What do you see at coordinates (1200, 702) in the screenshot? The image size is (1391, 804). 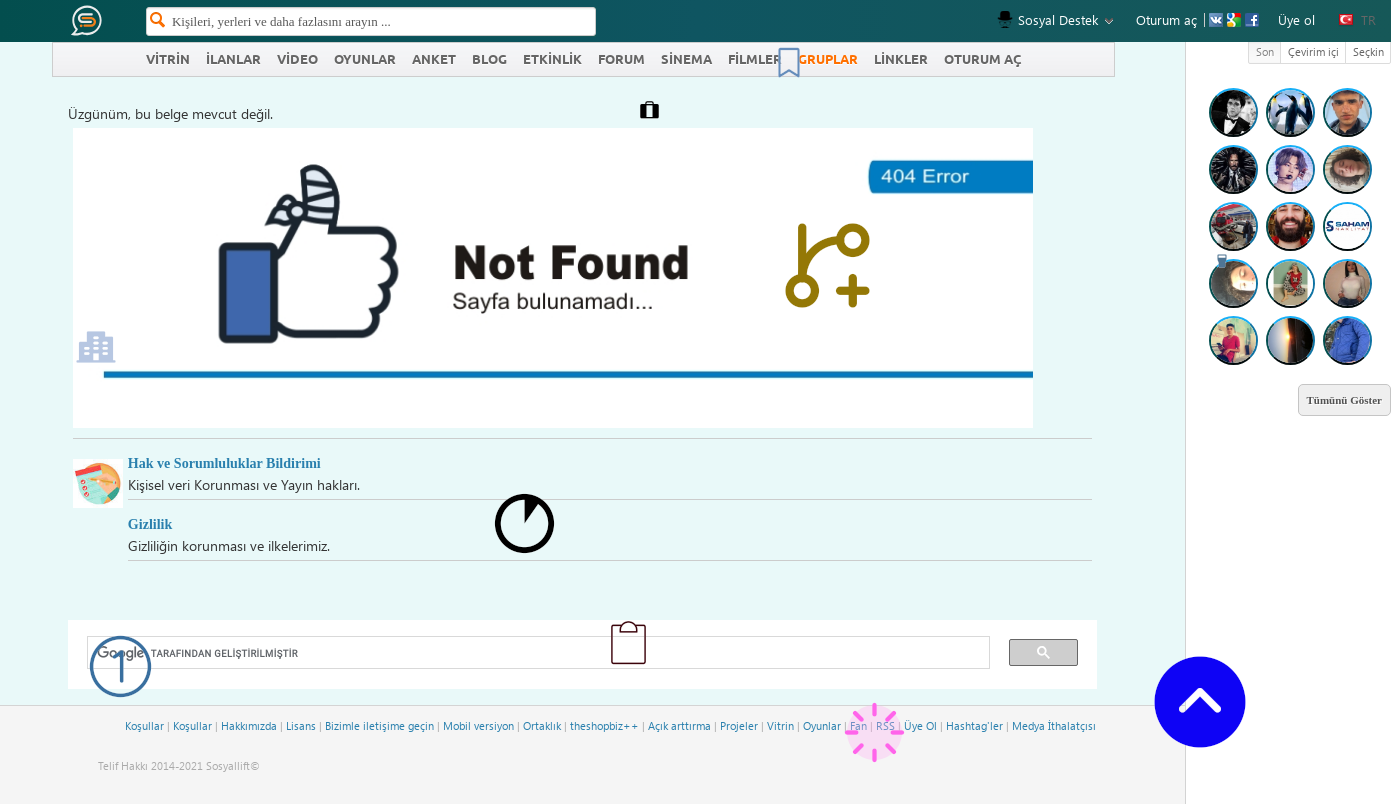 I see `scroll to top of page` at bounding box center [1200, 702].